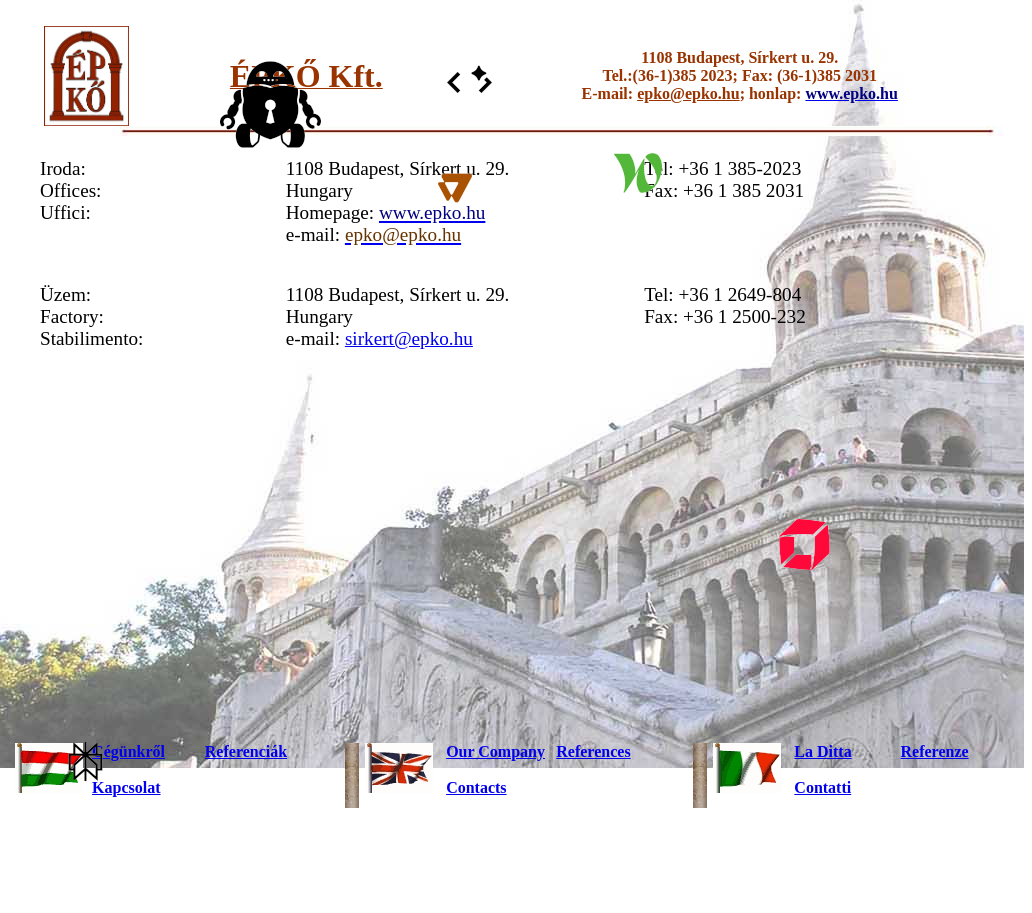 The width and height of the screenshot is (1032, 913). I want to click on visit welcome to the jungle job platform, so click(638, 173).